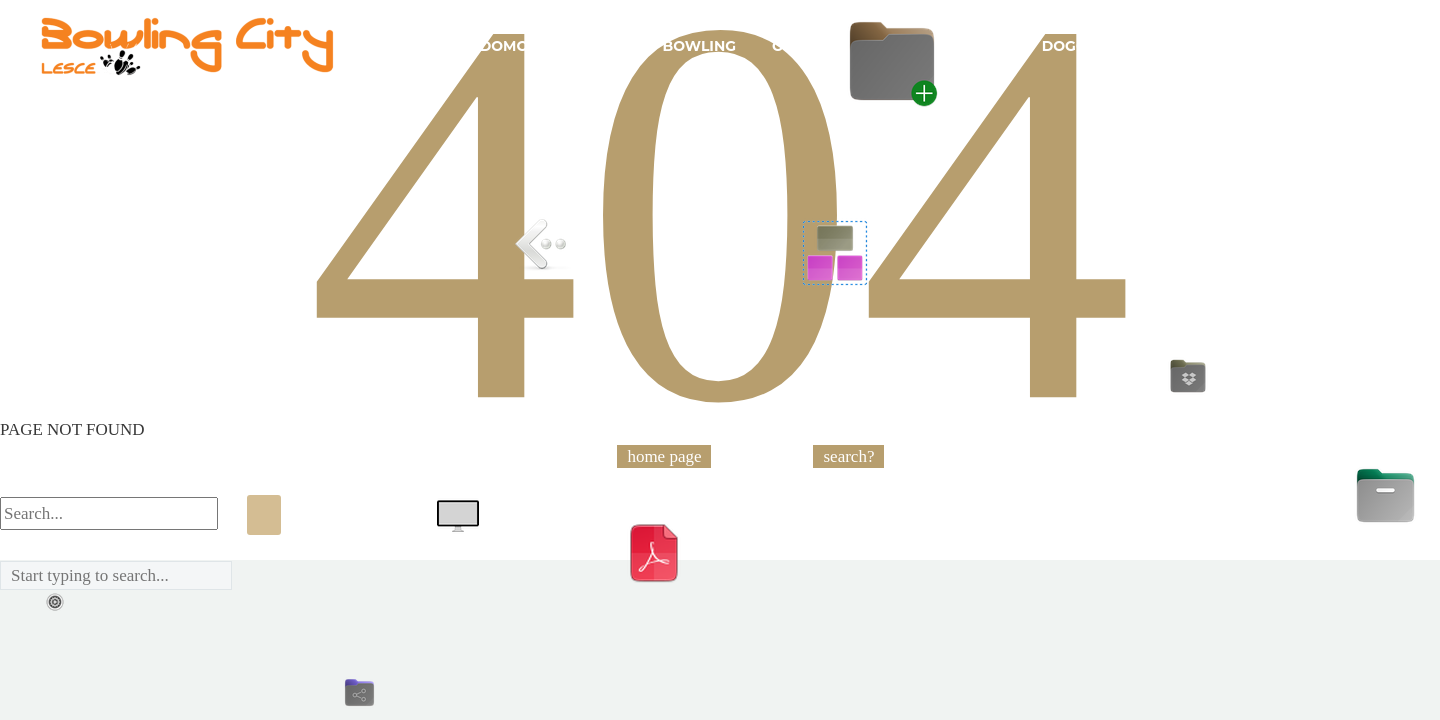 The image size is (1440, 720). What do you see at coordinates (835, 253) in the screenshot?
I see `select all items in the current view` at bounding box center [835, 253].